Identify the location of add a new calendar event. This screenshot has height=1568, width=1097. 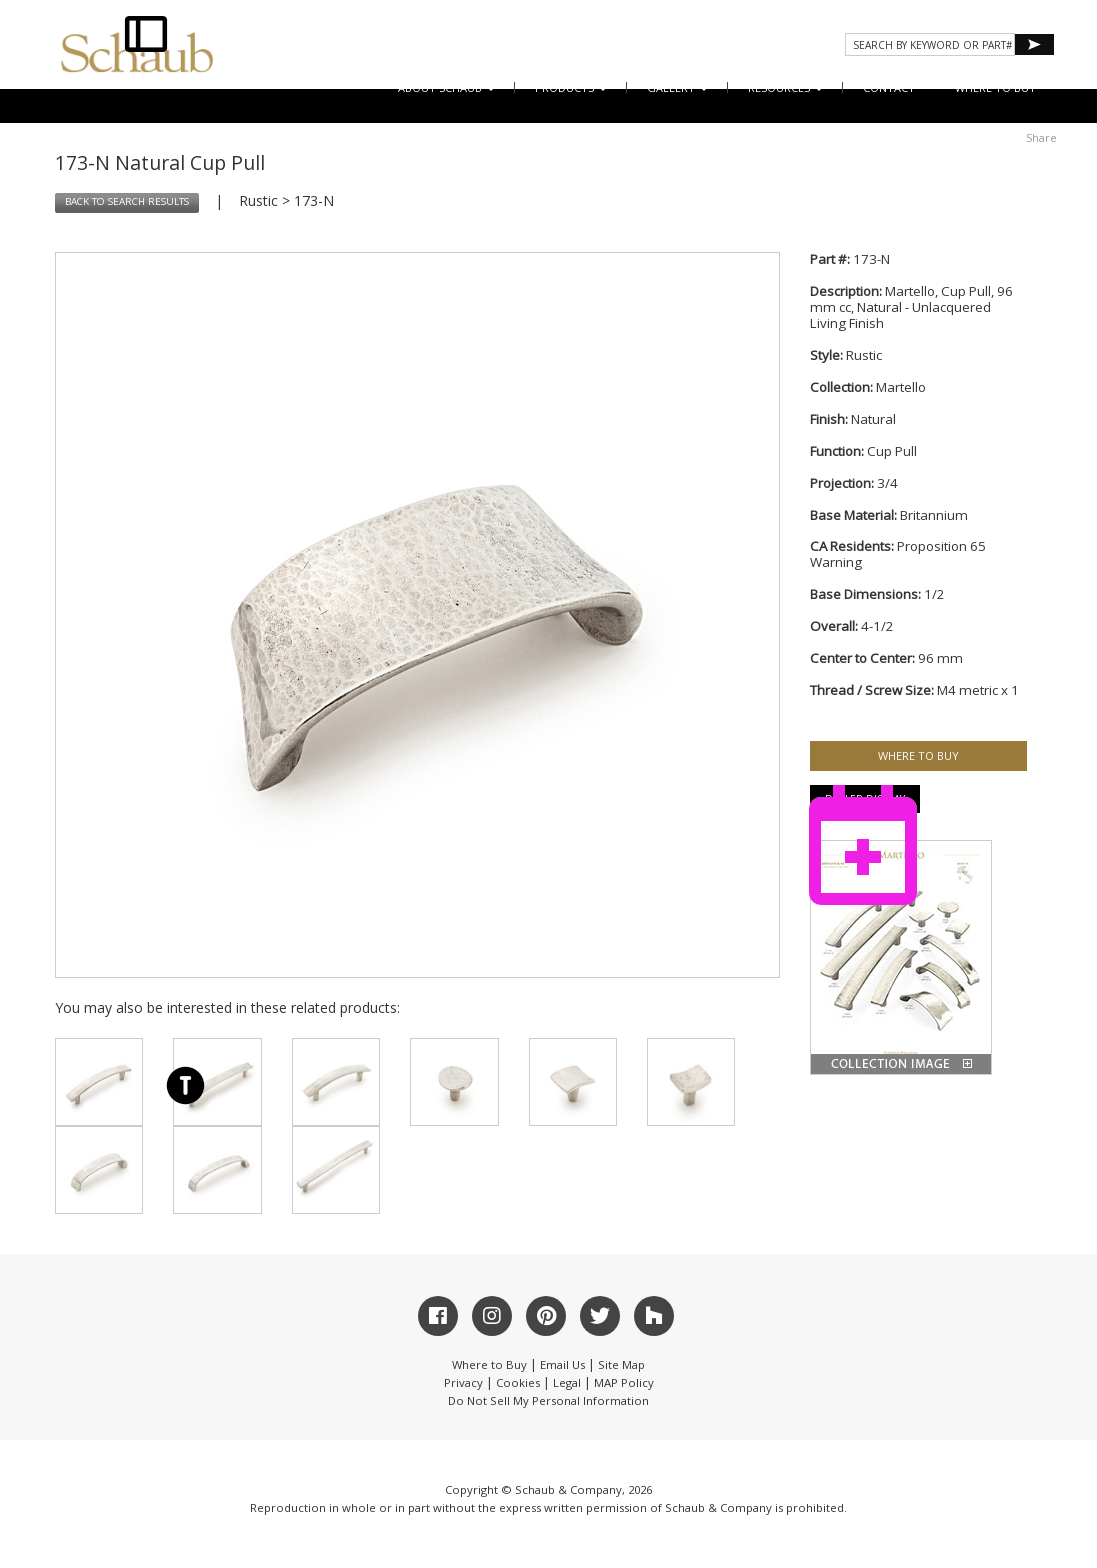
(863, 845).